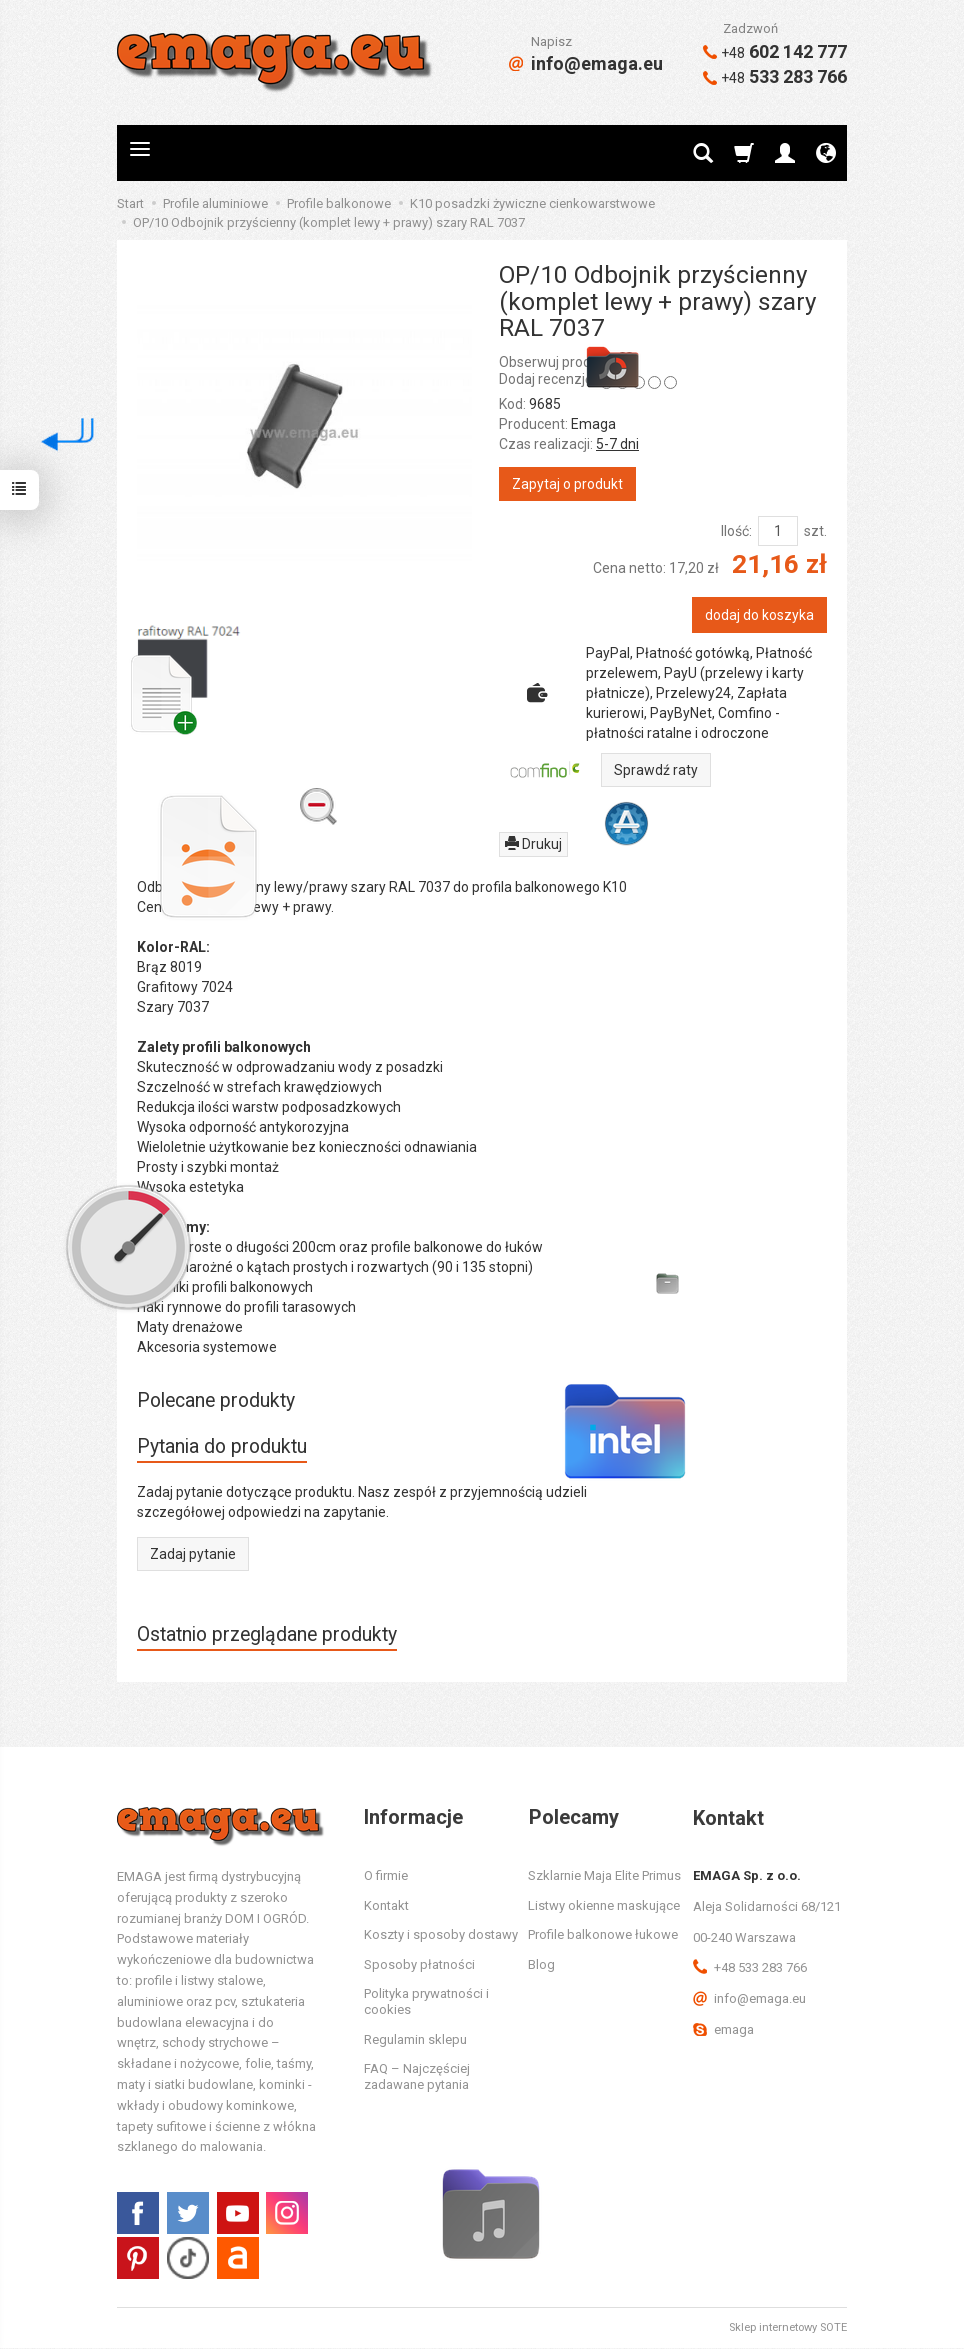  What do you see at coordinates (626, 823) in the screenshot?
I see `open software properties or driver settings` at bounding box center [626, 823].